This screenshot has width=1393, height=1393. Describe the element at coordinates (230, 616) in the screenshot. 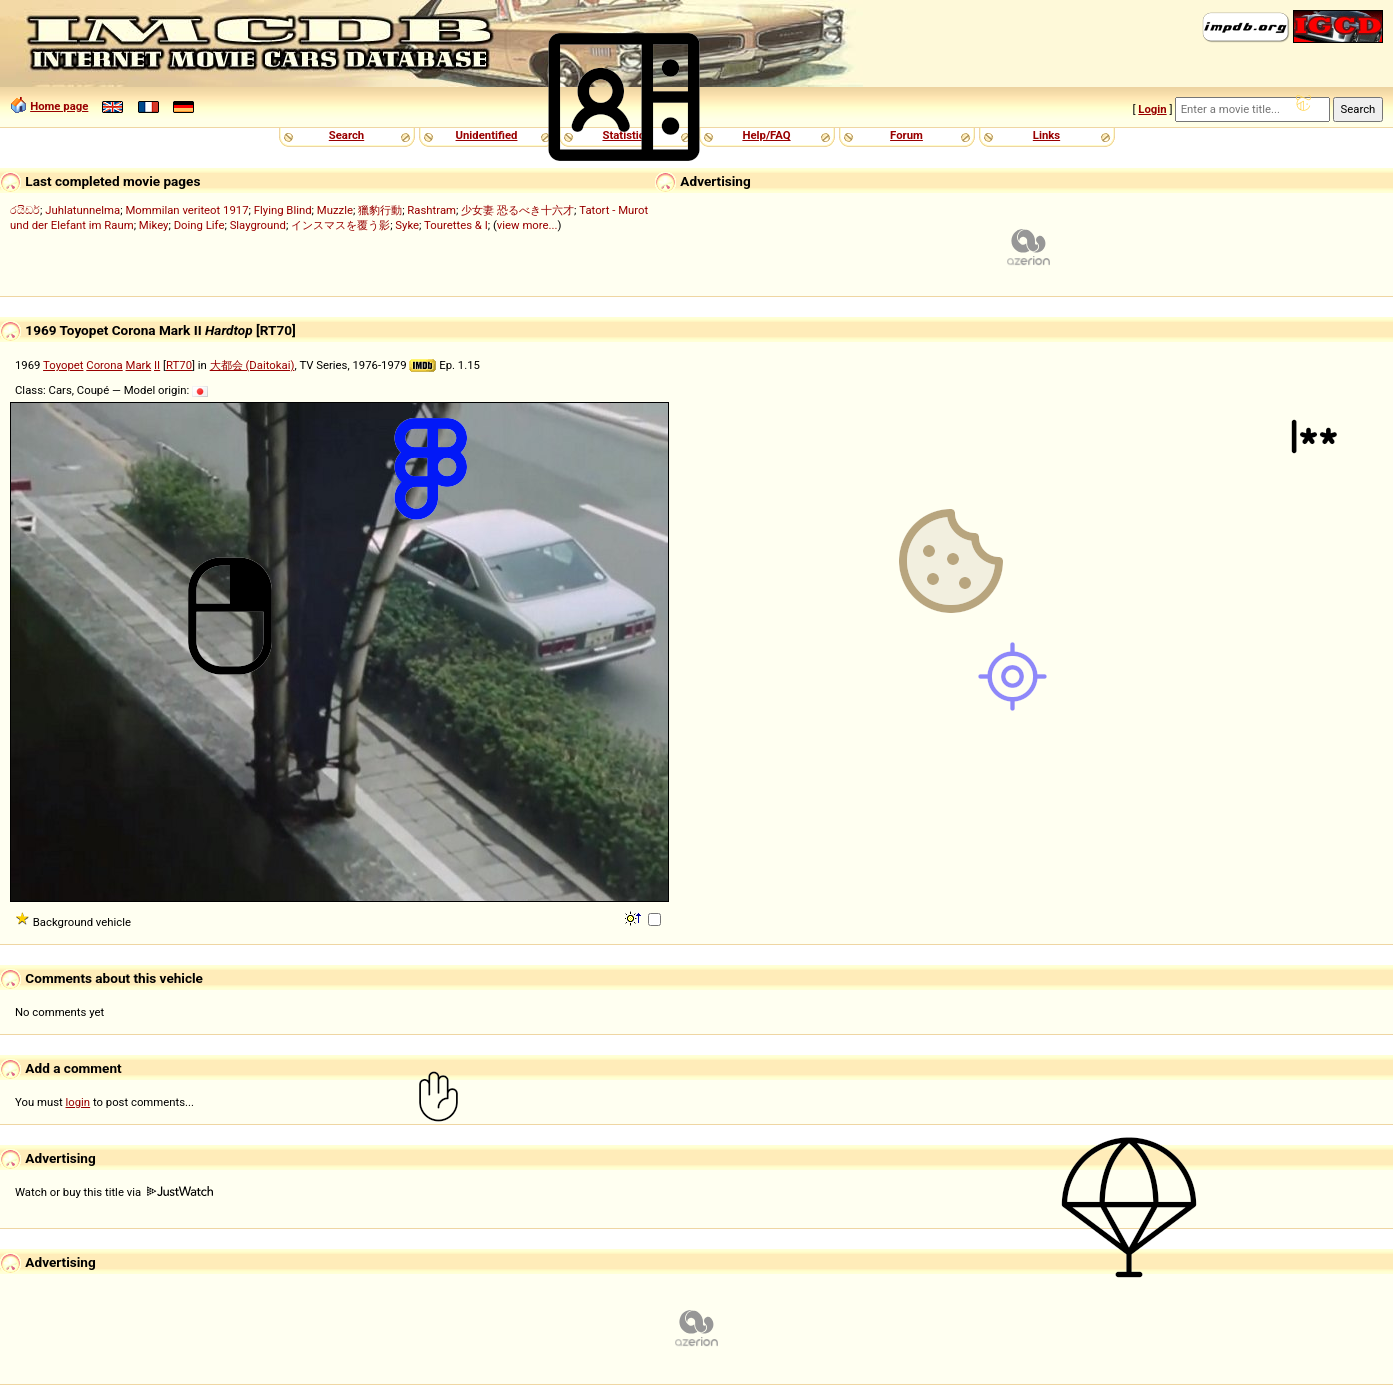

I see `right-click action indicator` at that location.